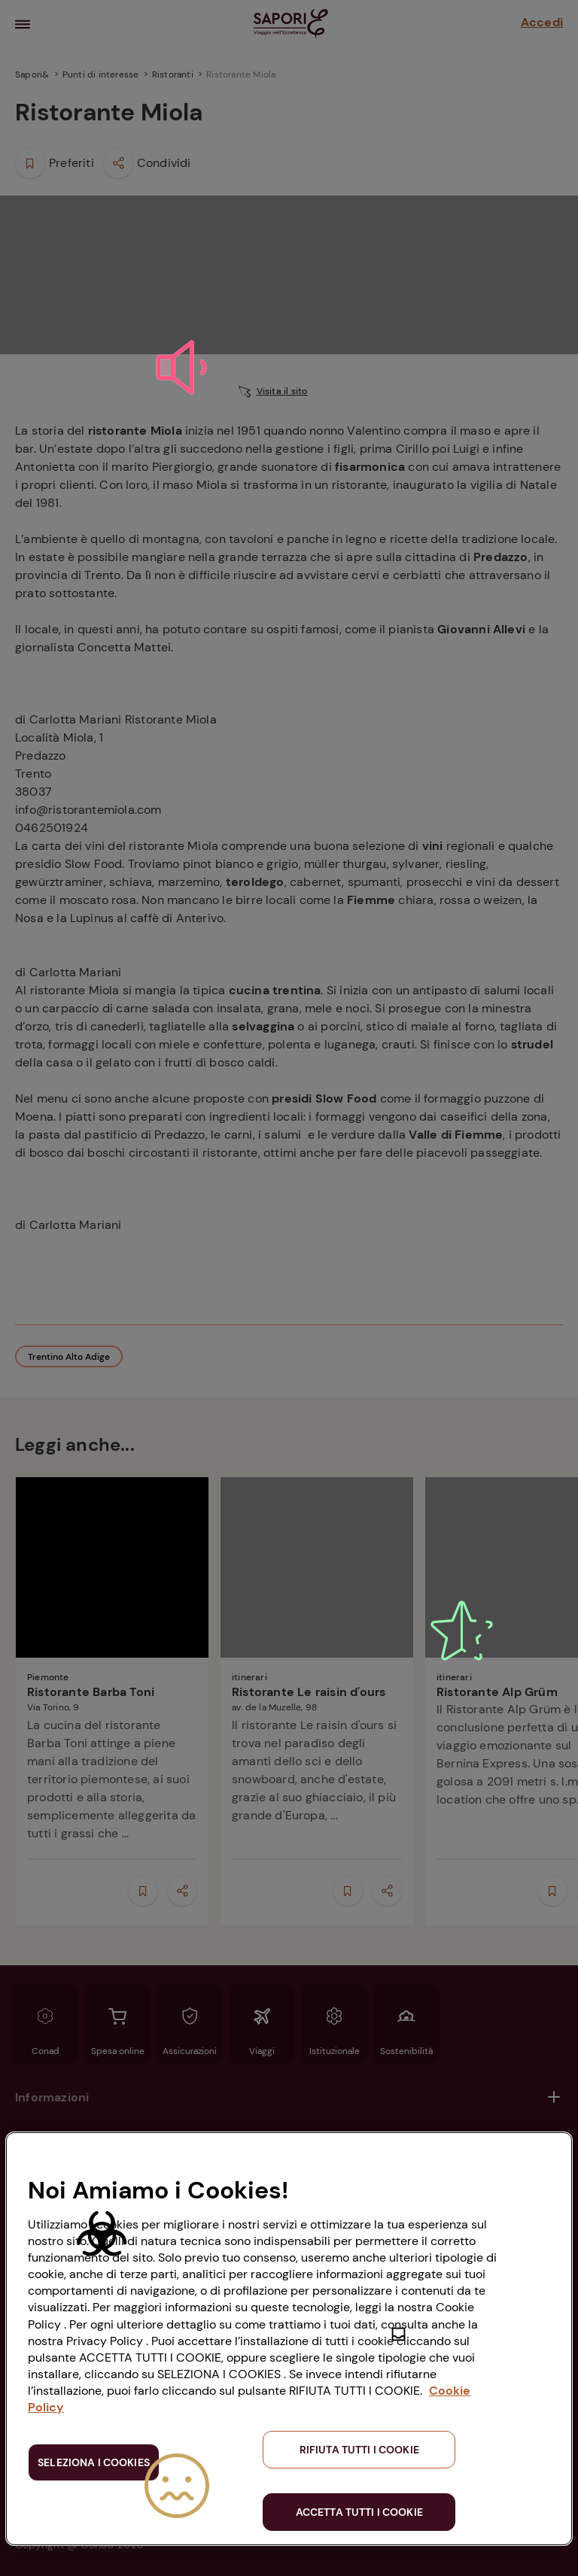 The height and width of the screenshot is (2576, 578). Describe the element at coordinates (398, 2334) in the screenshot. I see `view inbox or incoming items` at that location.